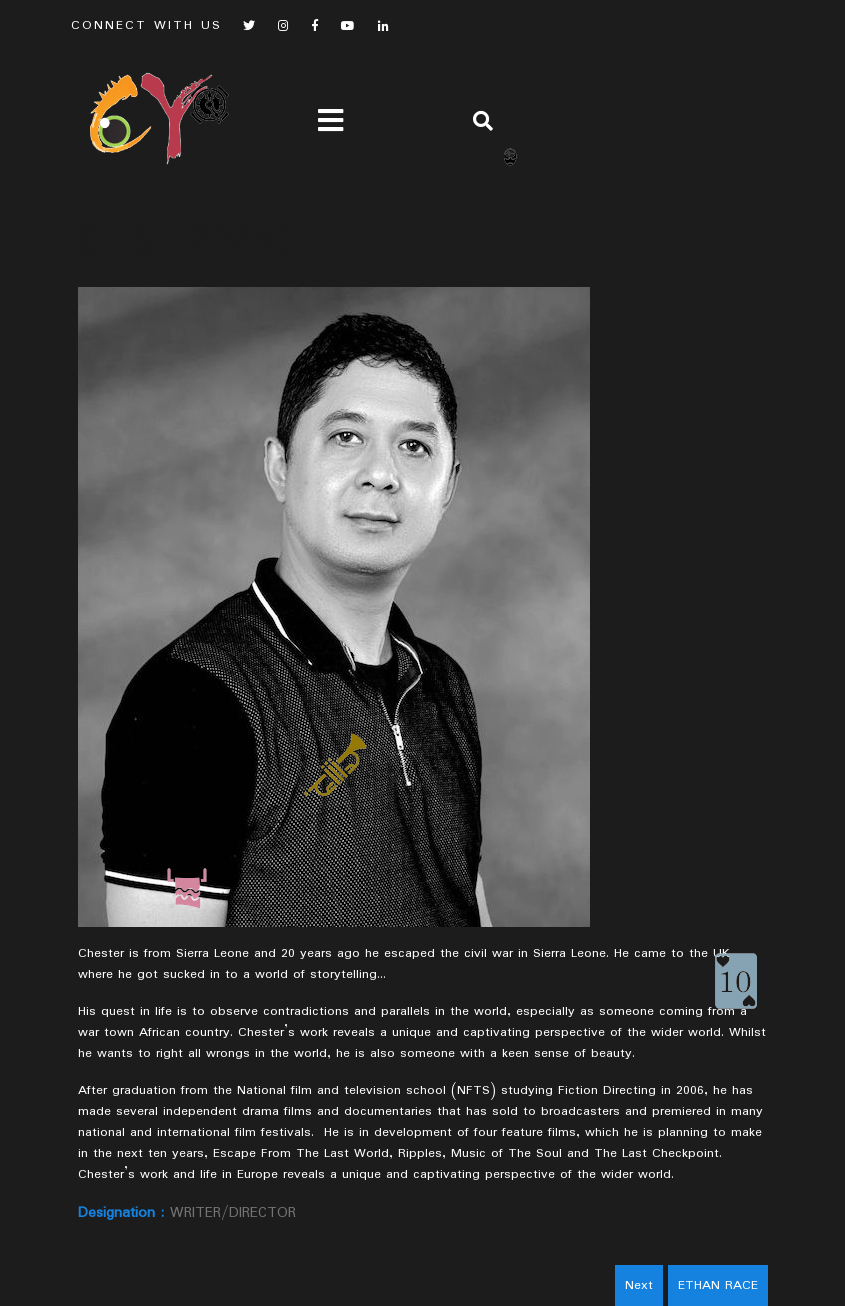  Describe the element at coordinates (335, 765) in the screenshot. I see `play sound or audio notification` at that location.